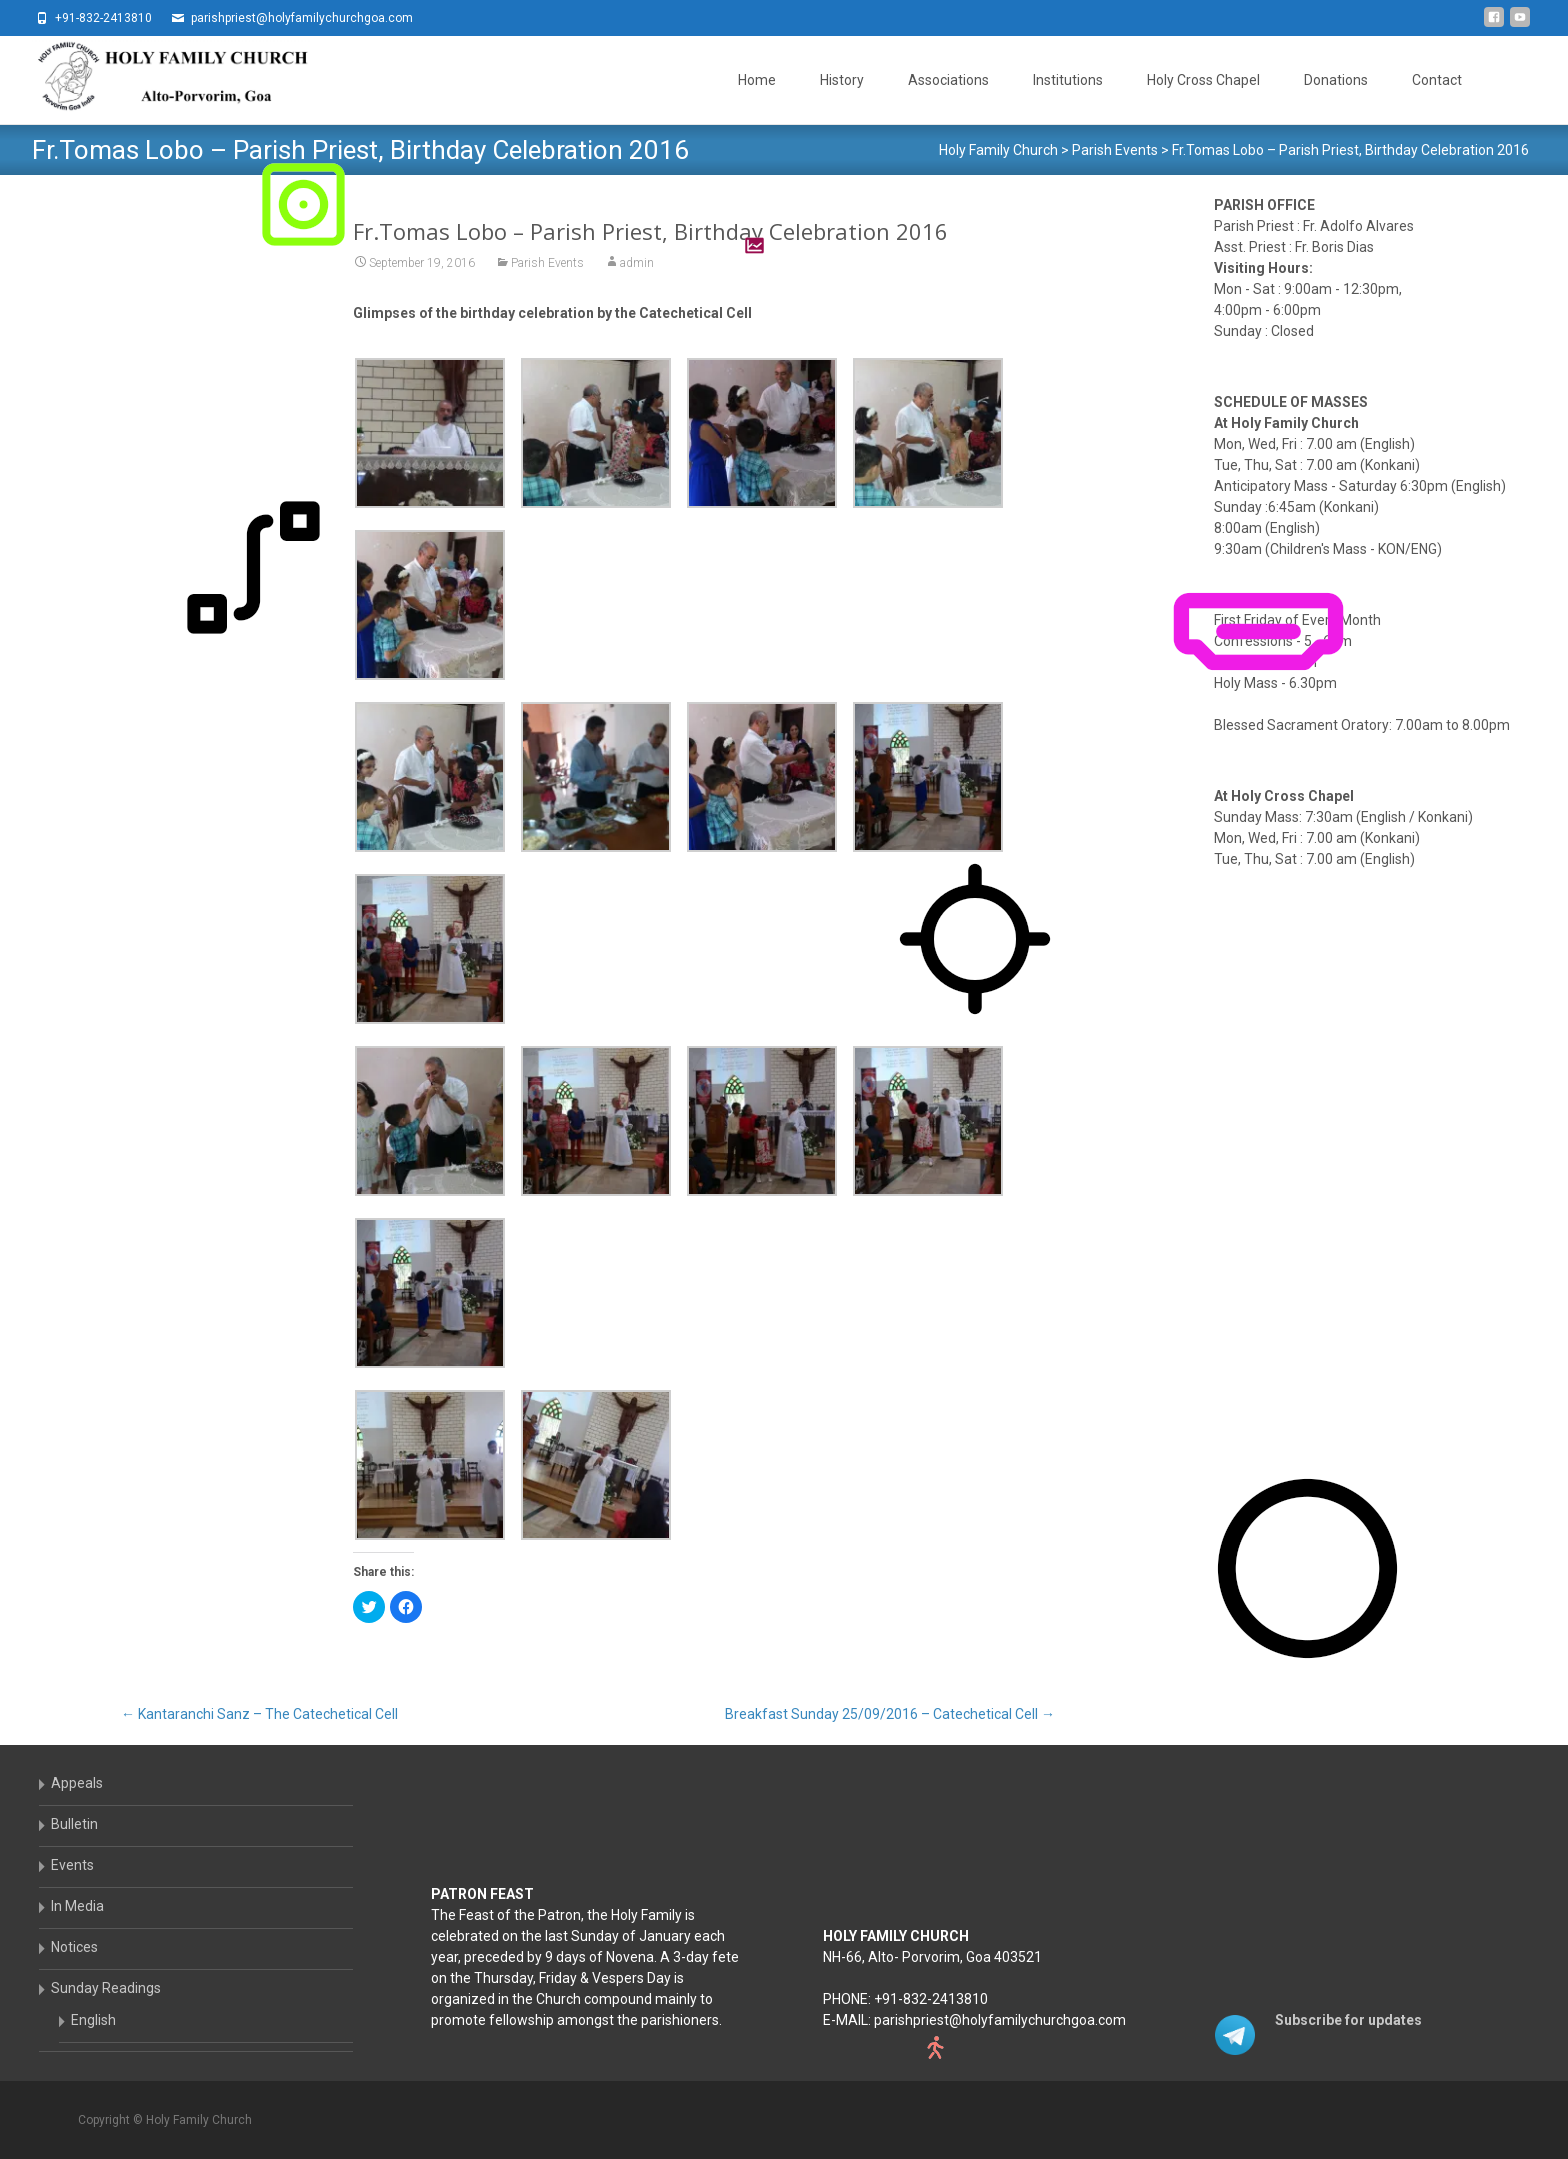 The image size is (1568, 2159). I want to click on browse music or audio library, so click(303, 204).